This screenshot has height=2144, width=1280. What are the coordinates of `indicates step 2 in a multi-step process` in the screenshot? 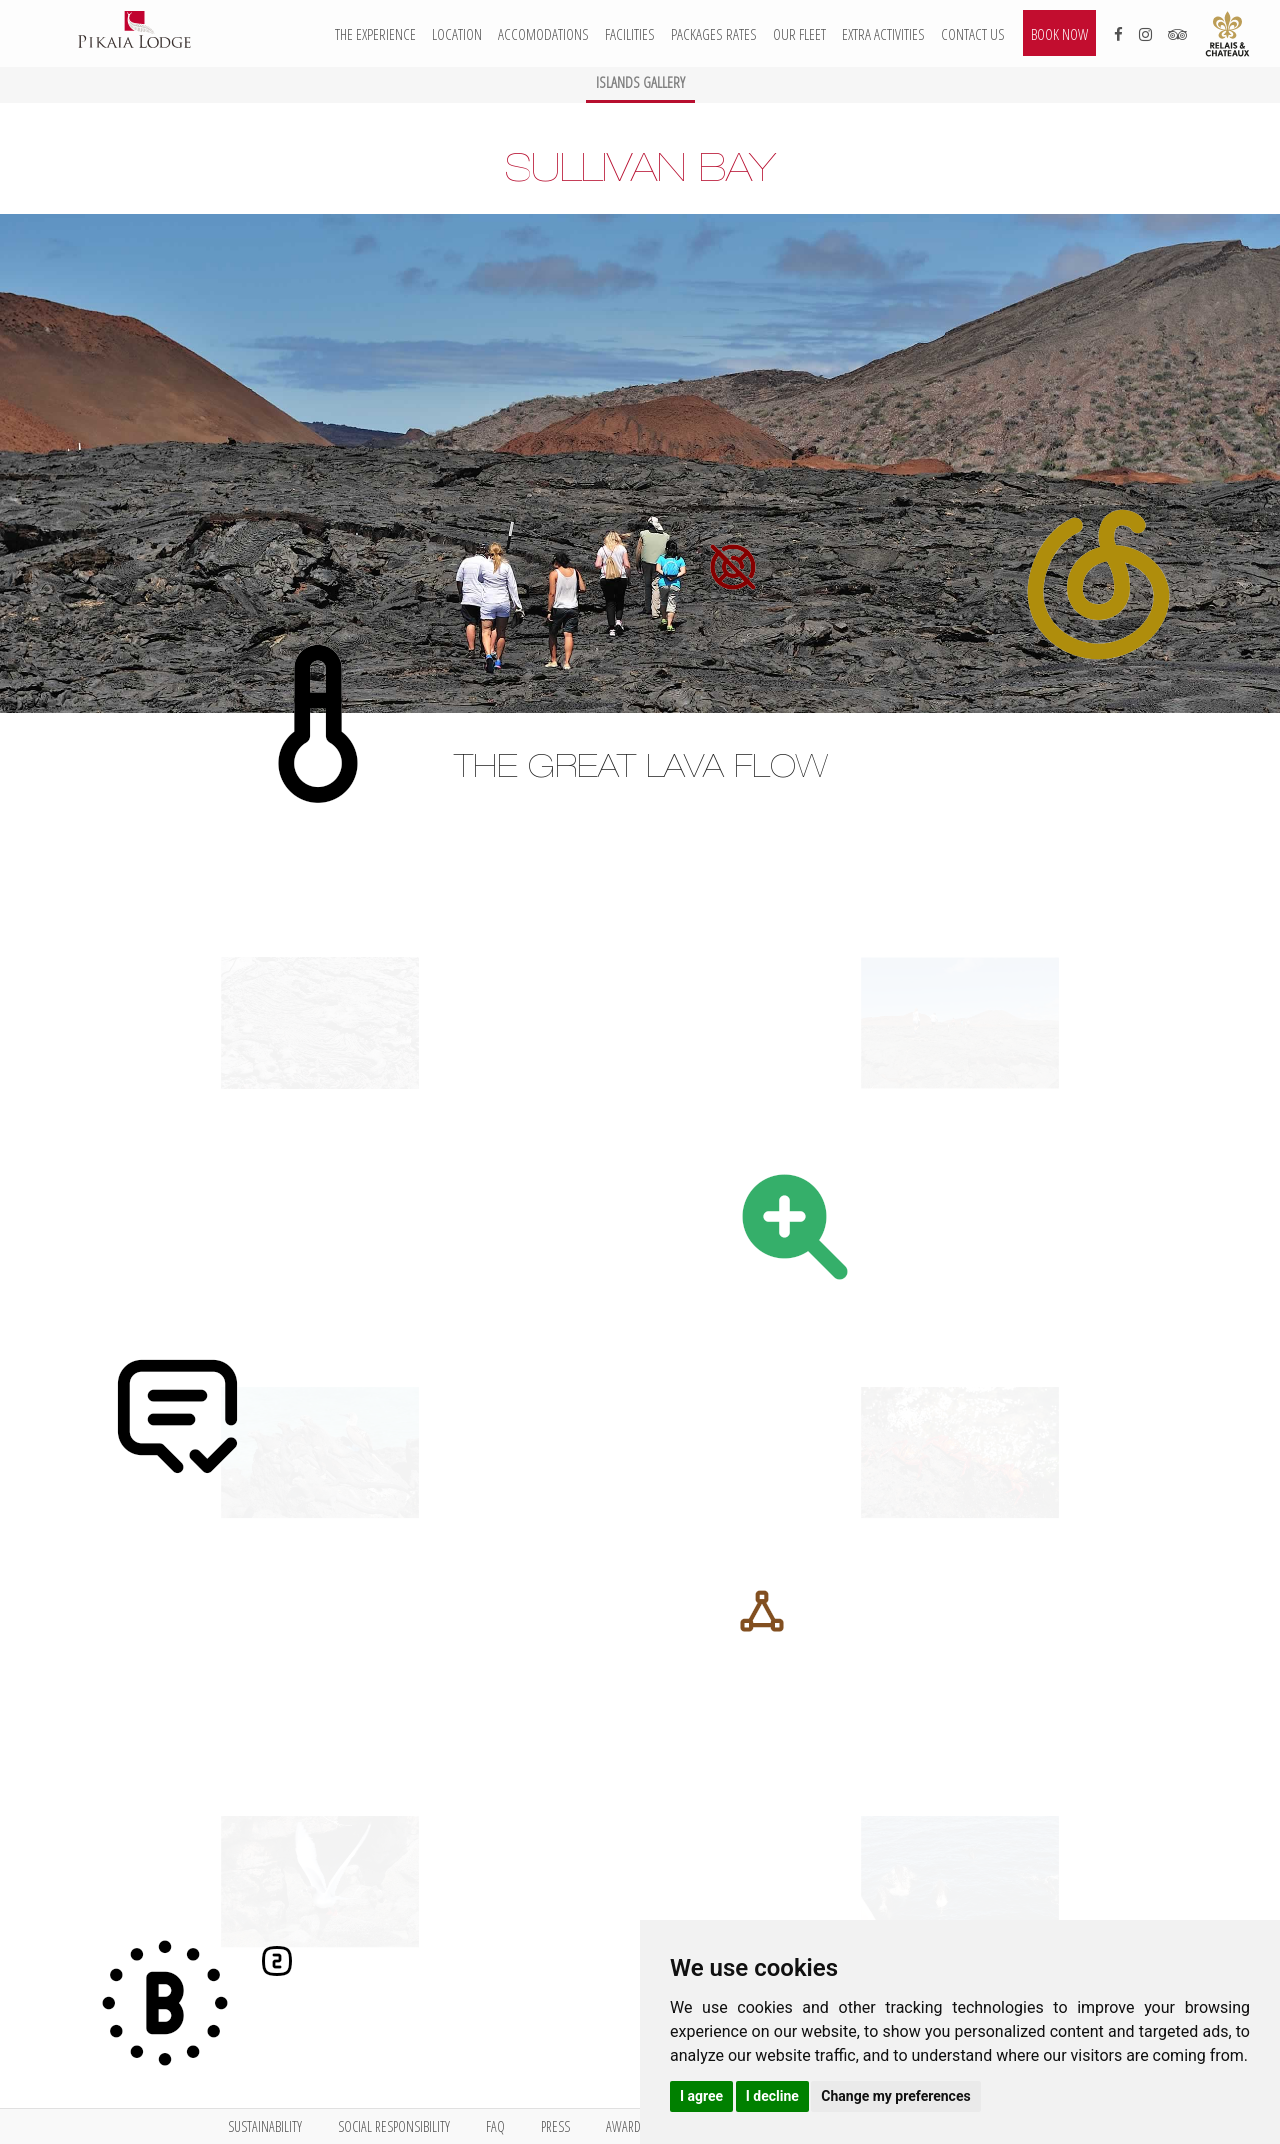 It's located at (277, 1961).